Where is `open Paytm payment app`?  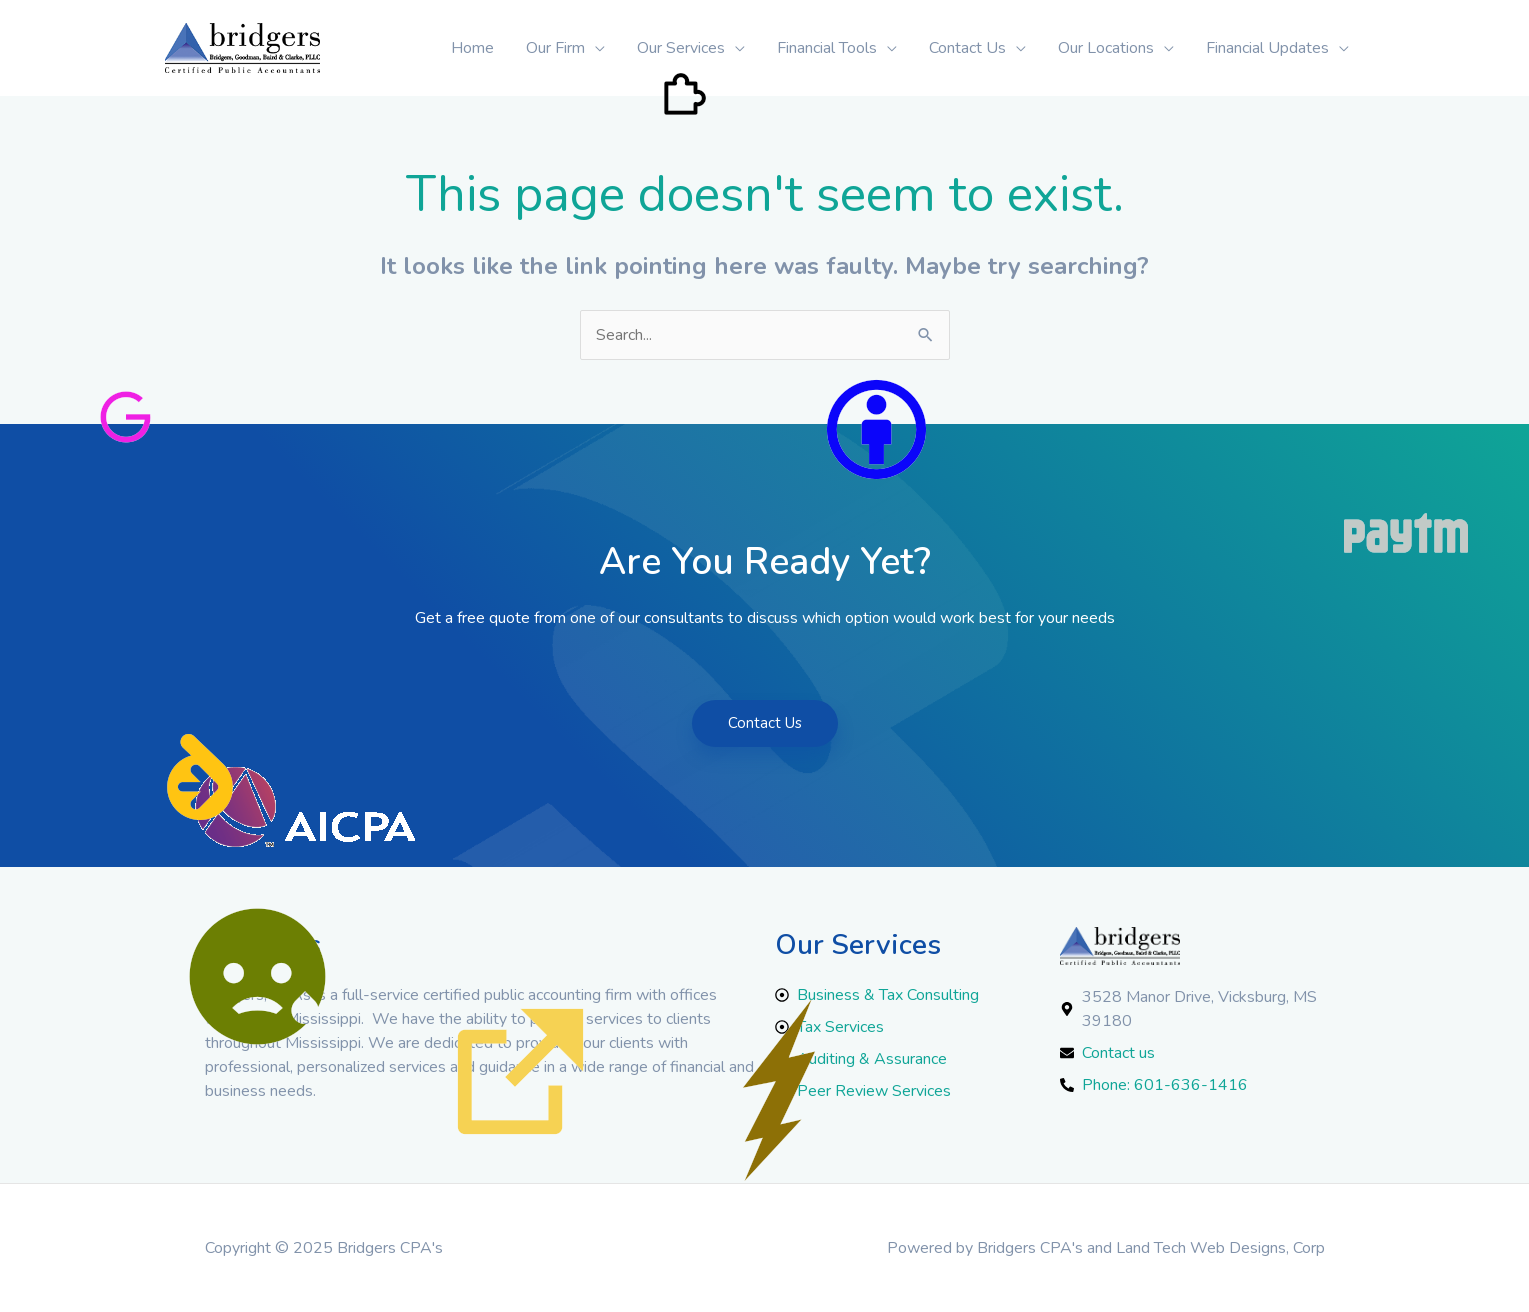
open Paytm payment app is located at coordinates (1406, 533).